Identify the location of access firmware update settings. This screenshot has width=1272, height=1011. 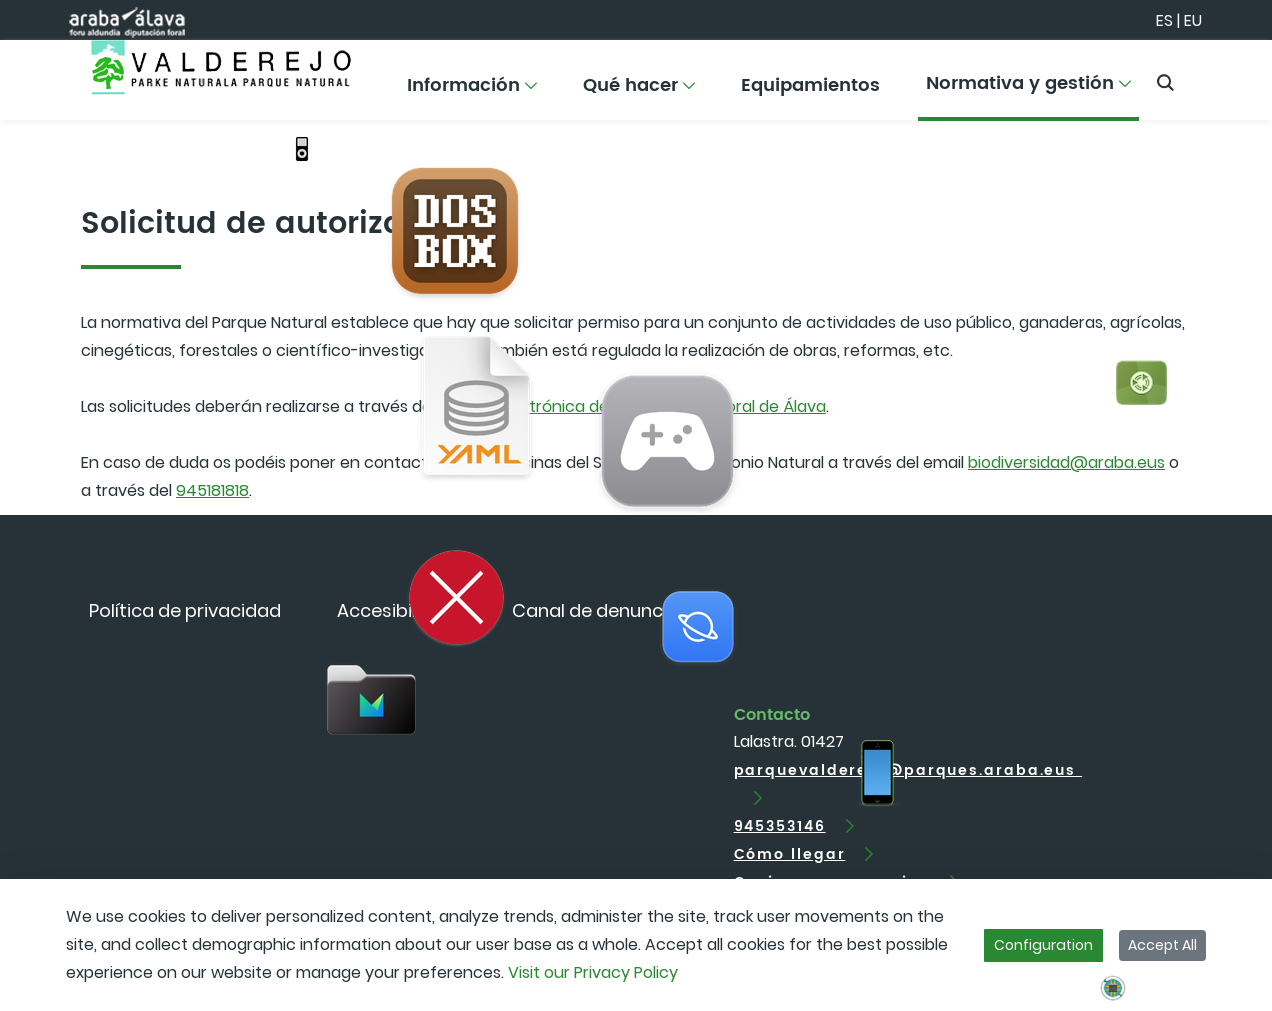
(1113, 988).